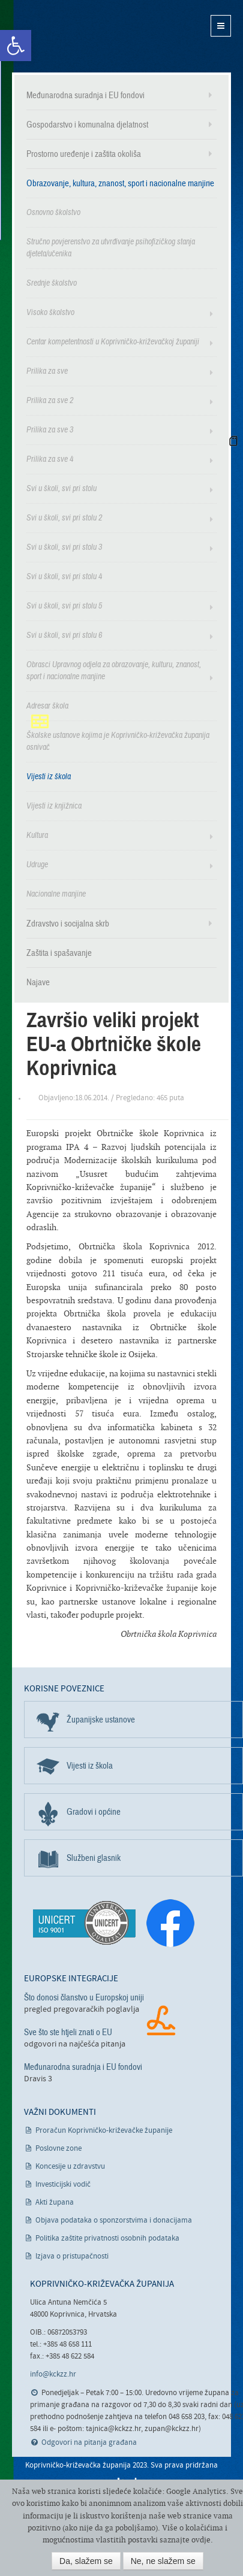 The height and width of the screenshot is (2576, 243). I want to click on access sd card storage, so click(233, 441).